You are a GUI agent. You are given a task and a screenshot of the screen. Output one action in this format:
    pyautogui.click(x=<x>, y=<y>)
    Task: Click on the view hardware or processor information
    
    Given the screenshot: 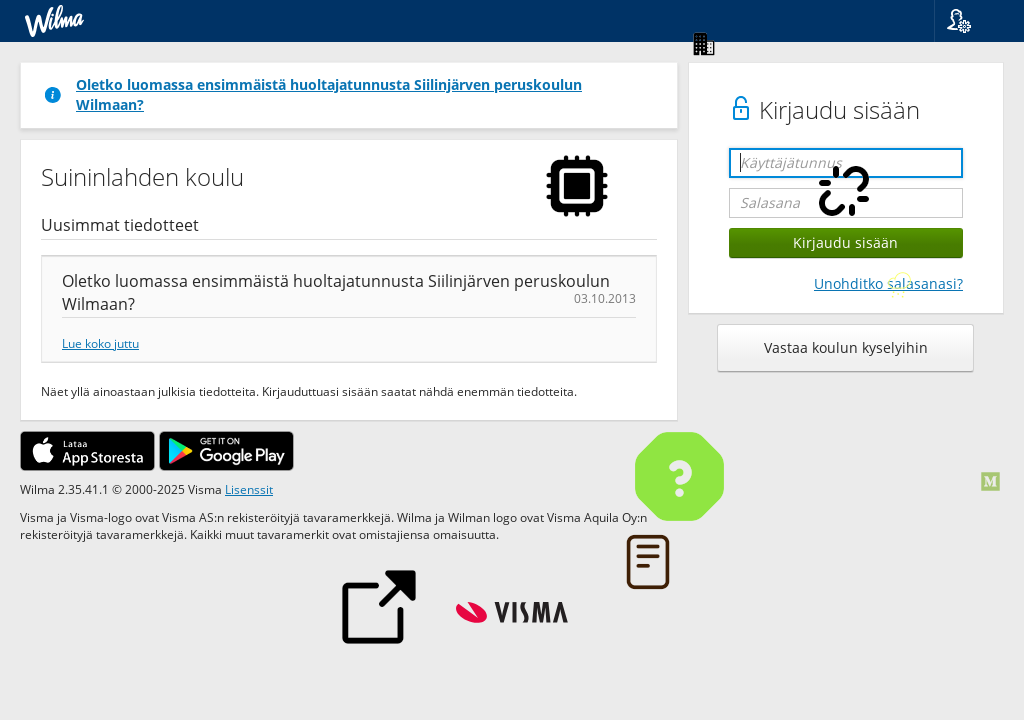 What is the action you would take?
    pyautogui.click(x=577, y=186)
    